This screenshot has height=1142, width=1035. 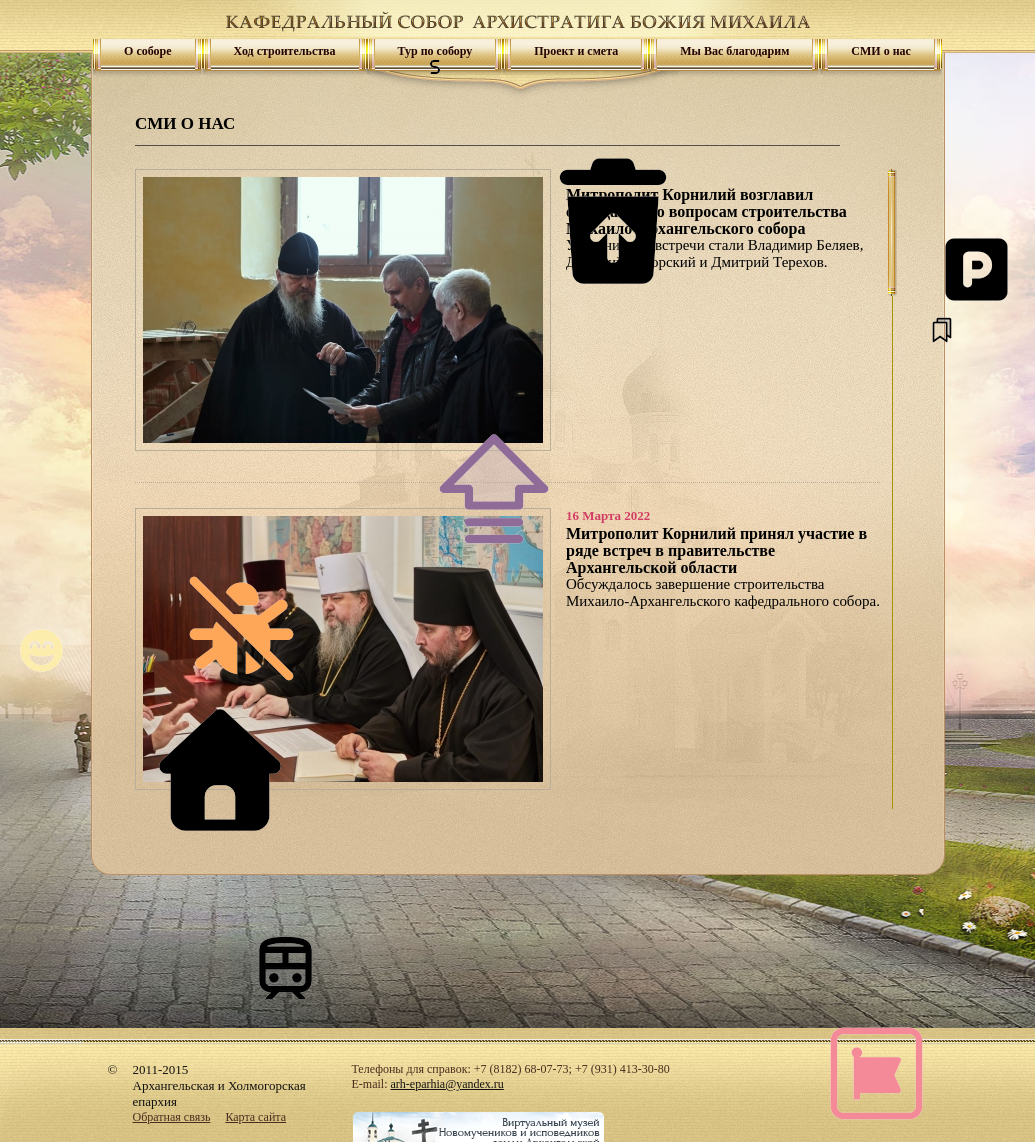 What do you see at coordinates (494, 493) in the screenshot?
I see `upload multiple files or items` at bounding box center [494, 493].